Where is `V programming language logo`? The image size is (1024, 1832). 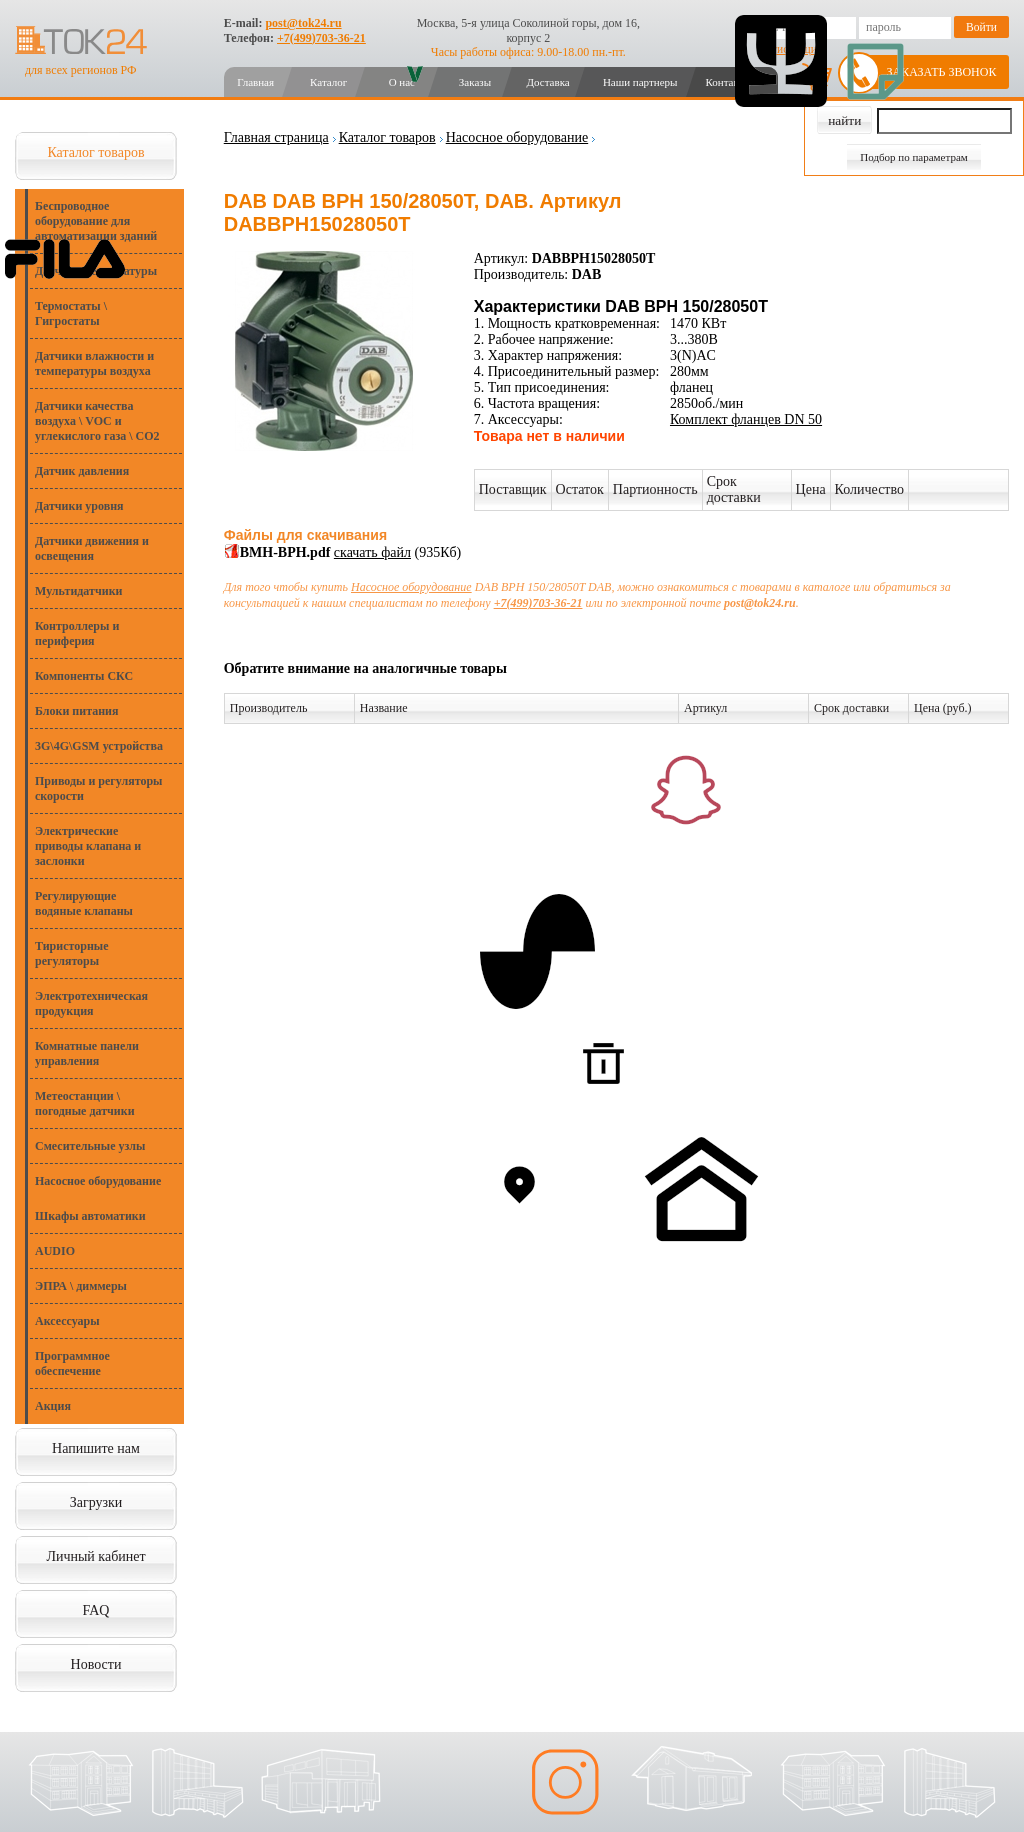
V programming language logo is located at coordinates (415, 74).